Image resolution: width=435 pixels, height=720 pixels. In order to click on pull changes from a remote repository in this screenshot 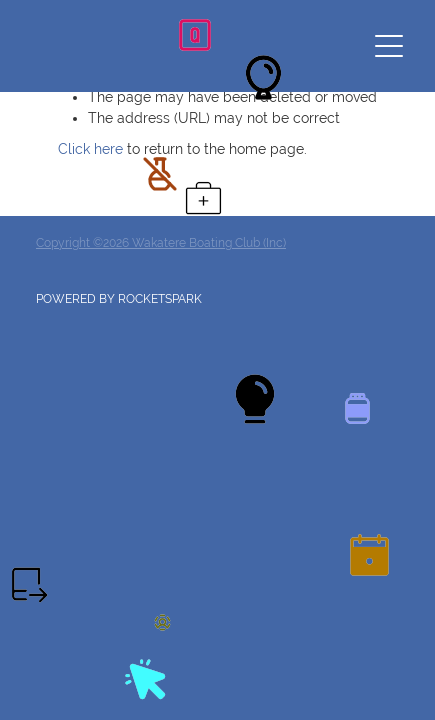, I will do `click(28, 586)`.